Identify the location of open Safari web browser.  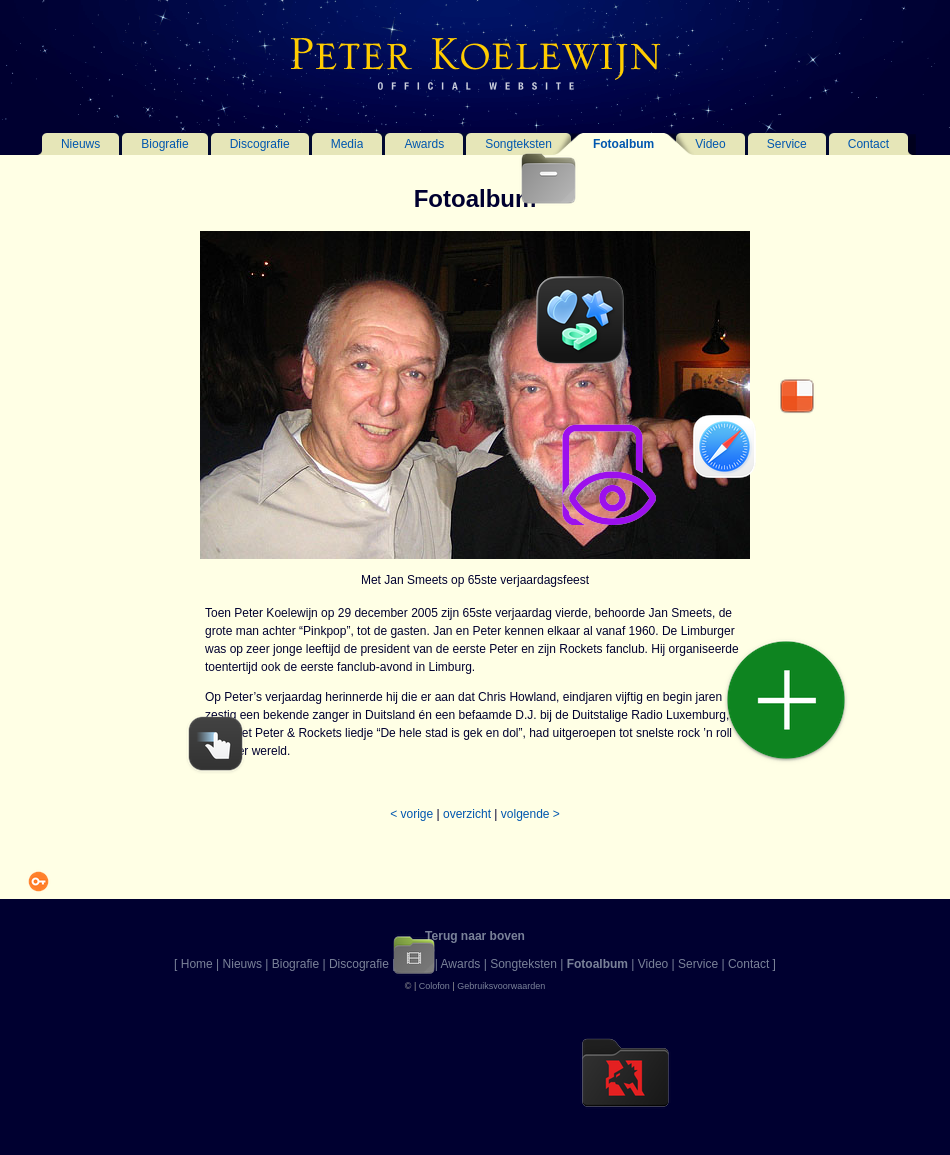
(724, 446).